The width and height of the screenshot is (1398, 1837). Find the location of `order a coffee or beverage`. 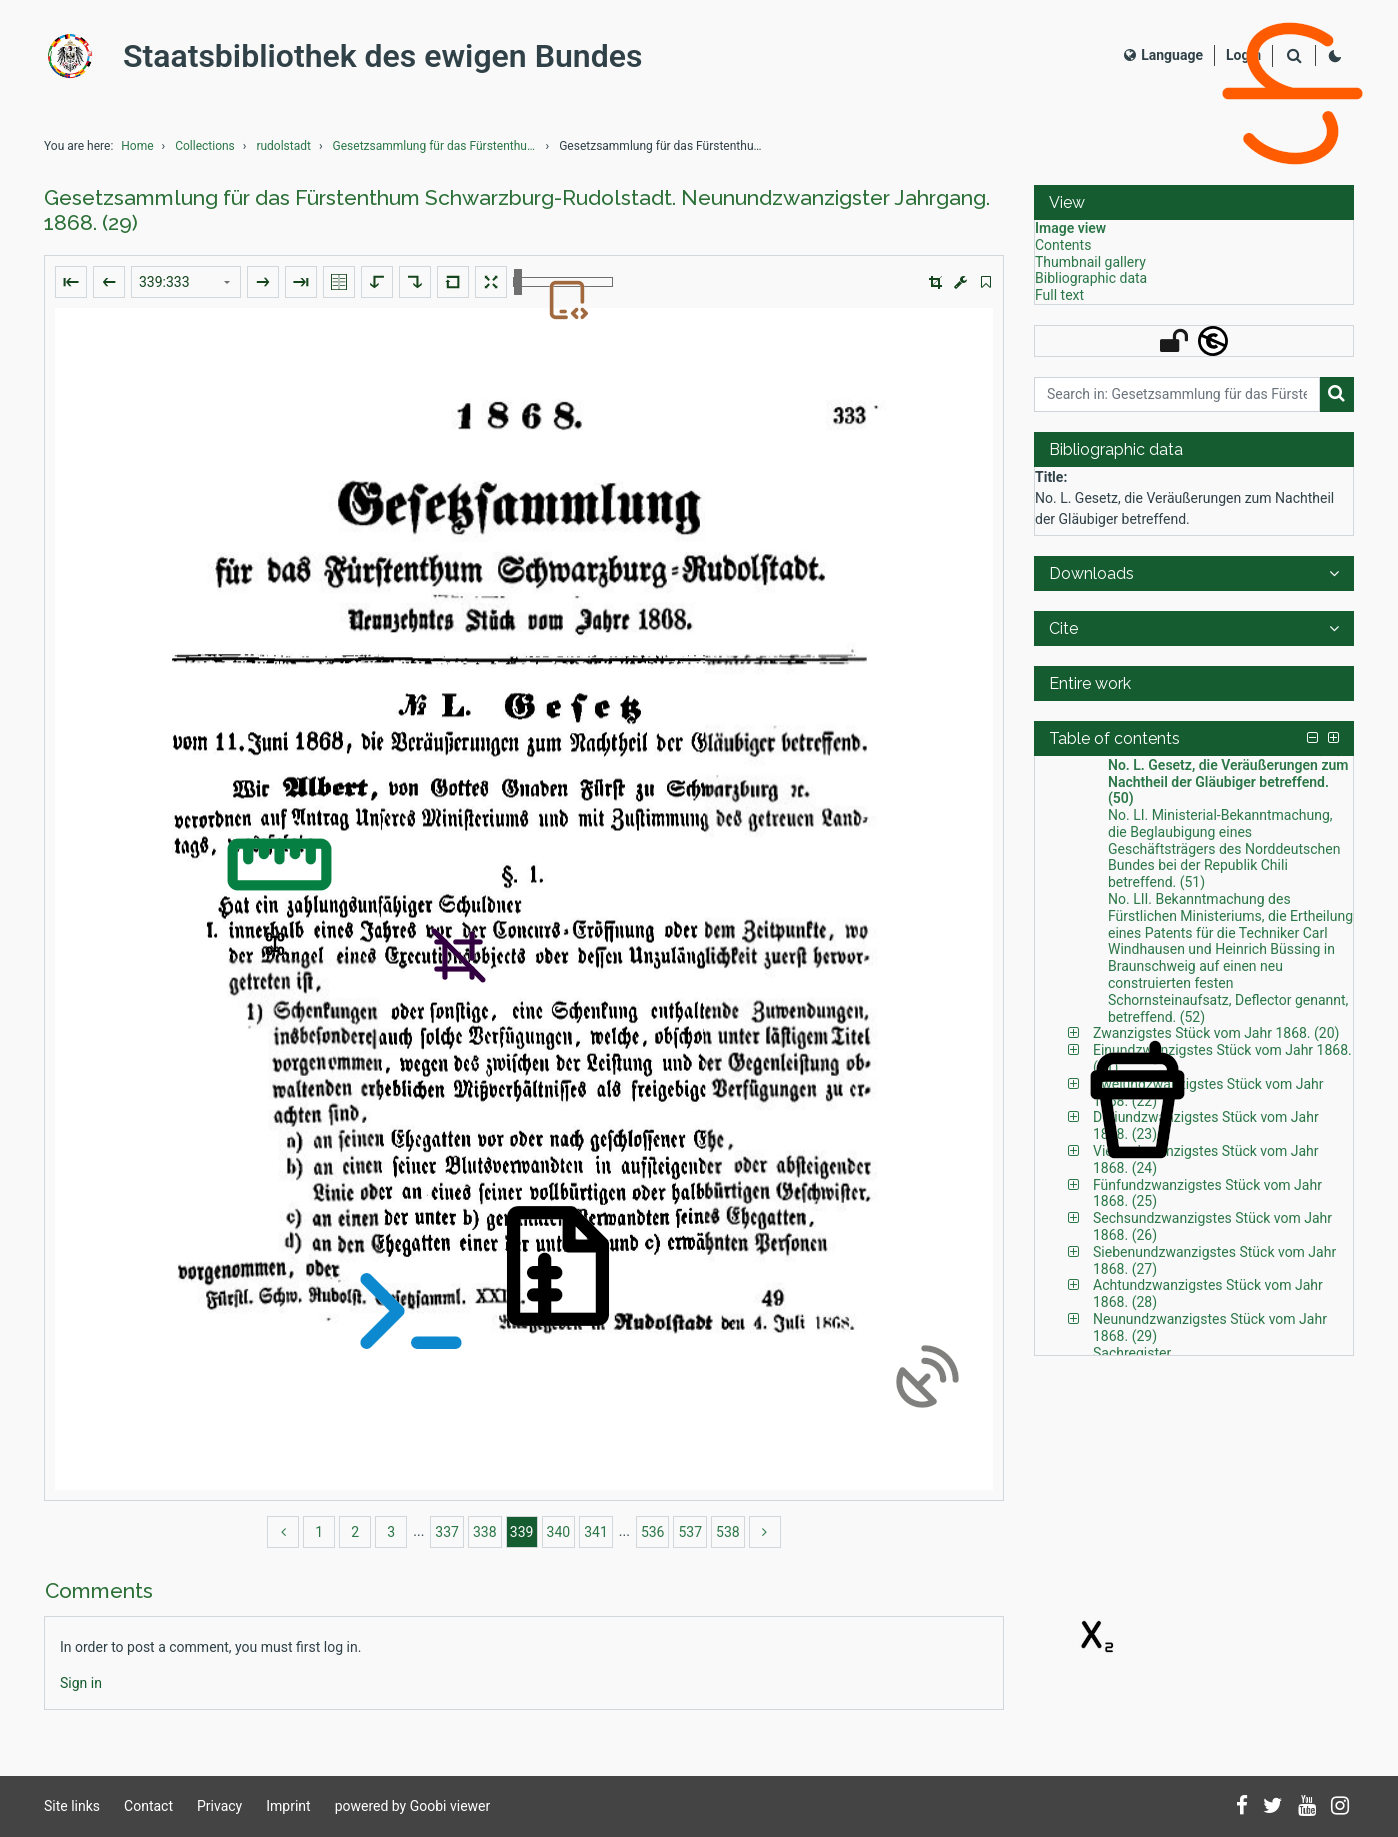

order a coffee or beverage is located at coordinates (1137, 1099).